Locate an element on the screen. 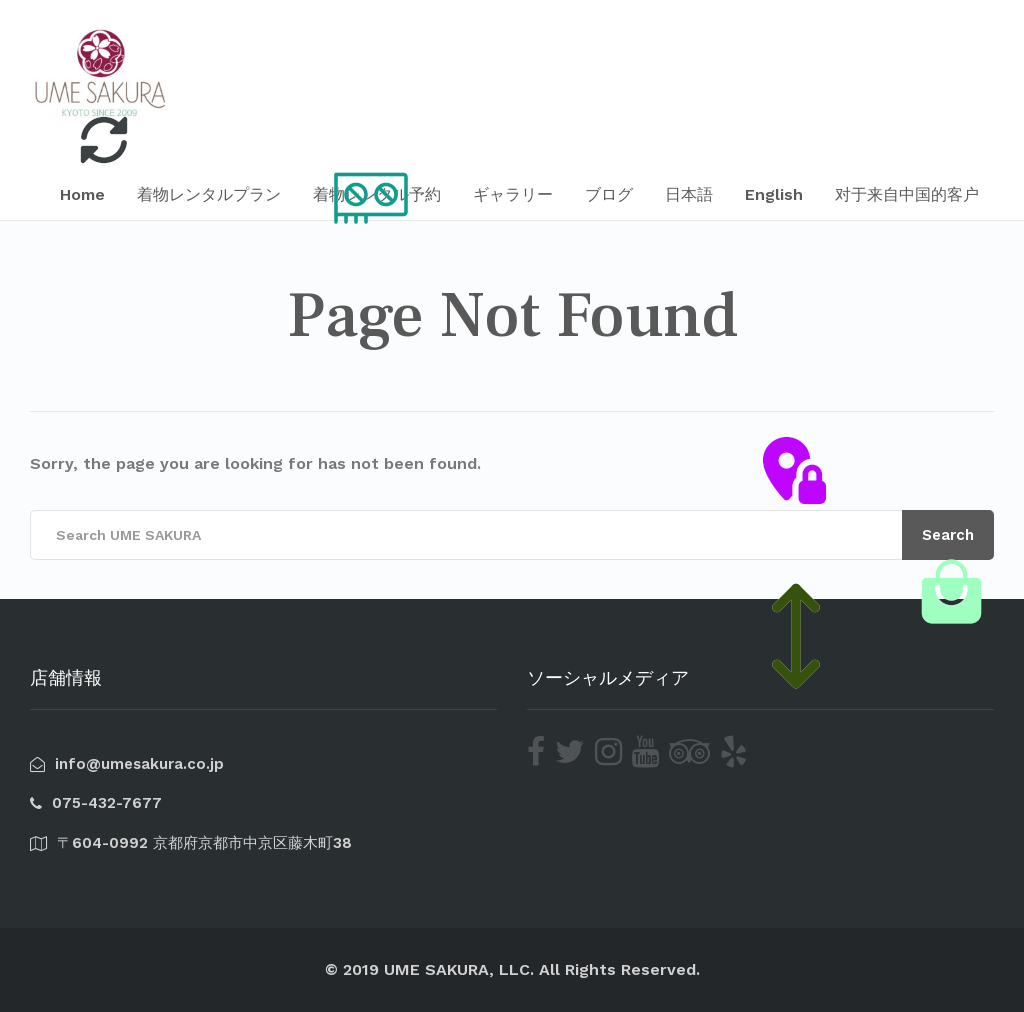 Image resolution: width=1024 pixels, height=1012 pixels. refresh or reload content is located at coordinates (104, 140).